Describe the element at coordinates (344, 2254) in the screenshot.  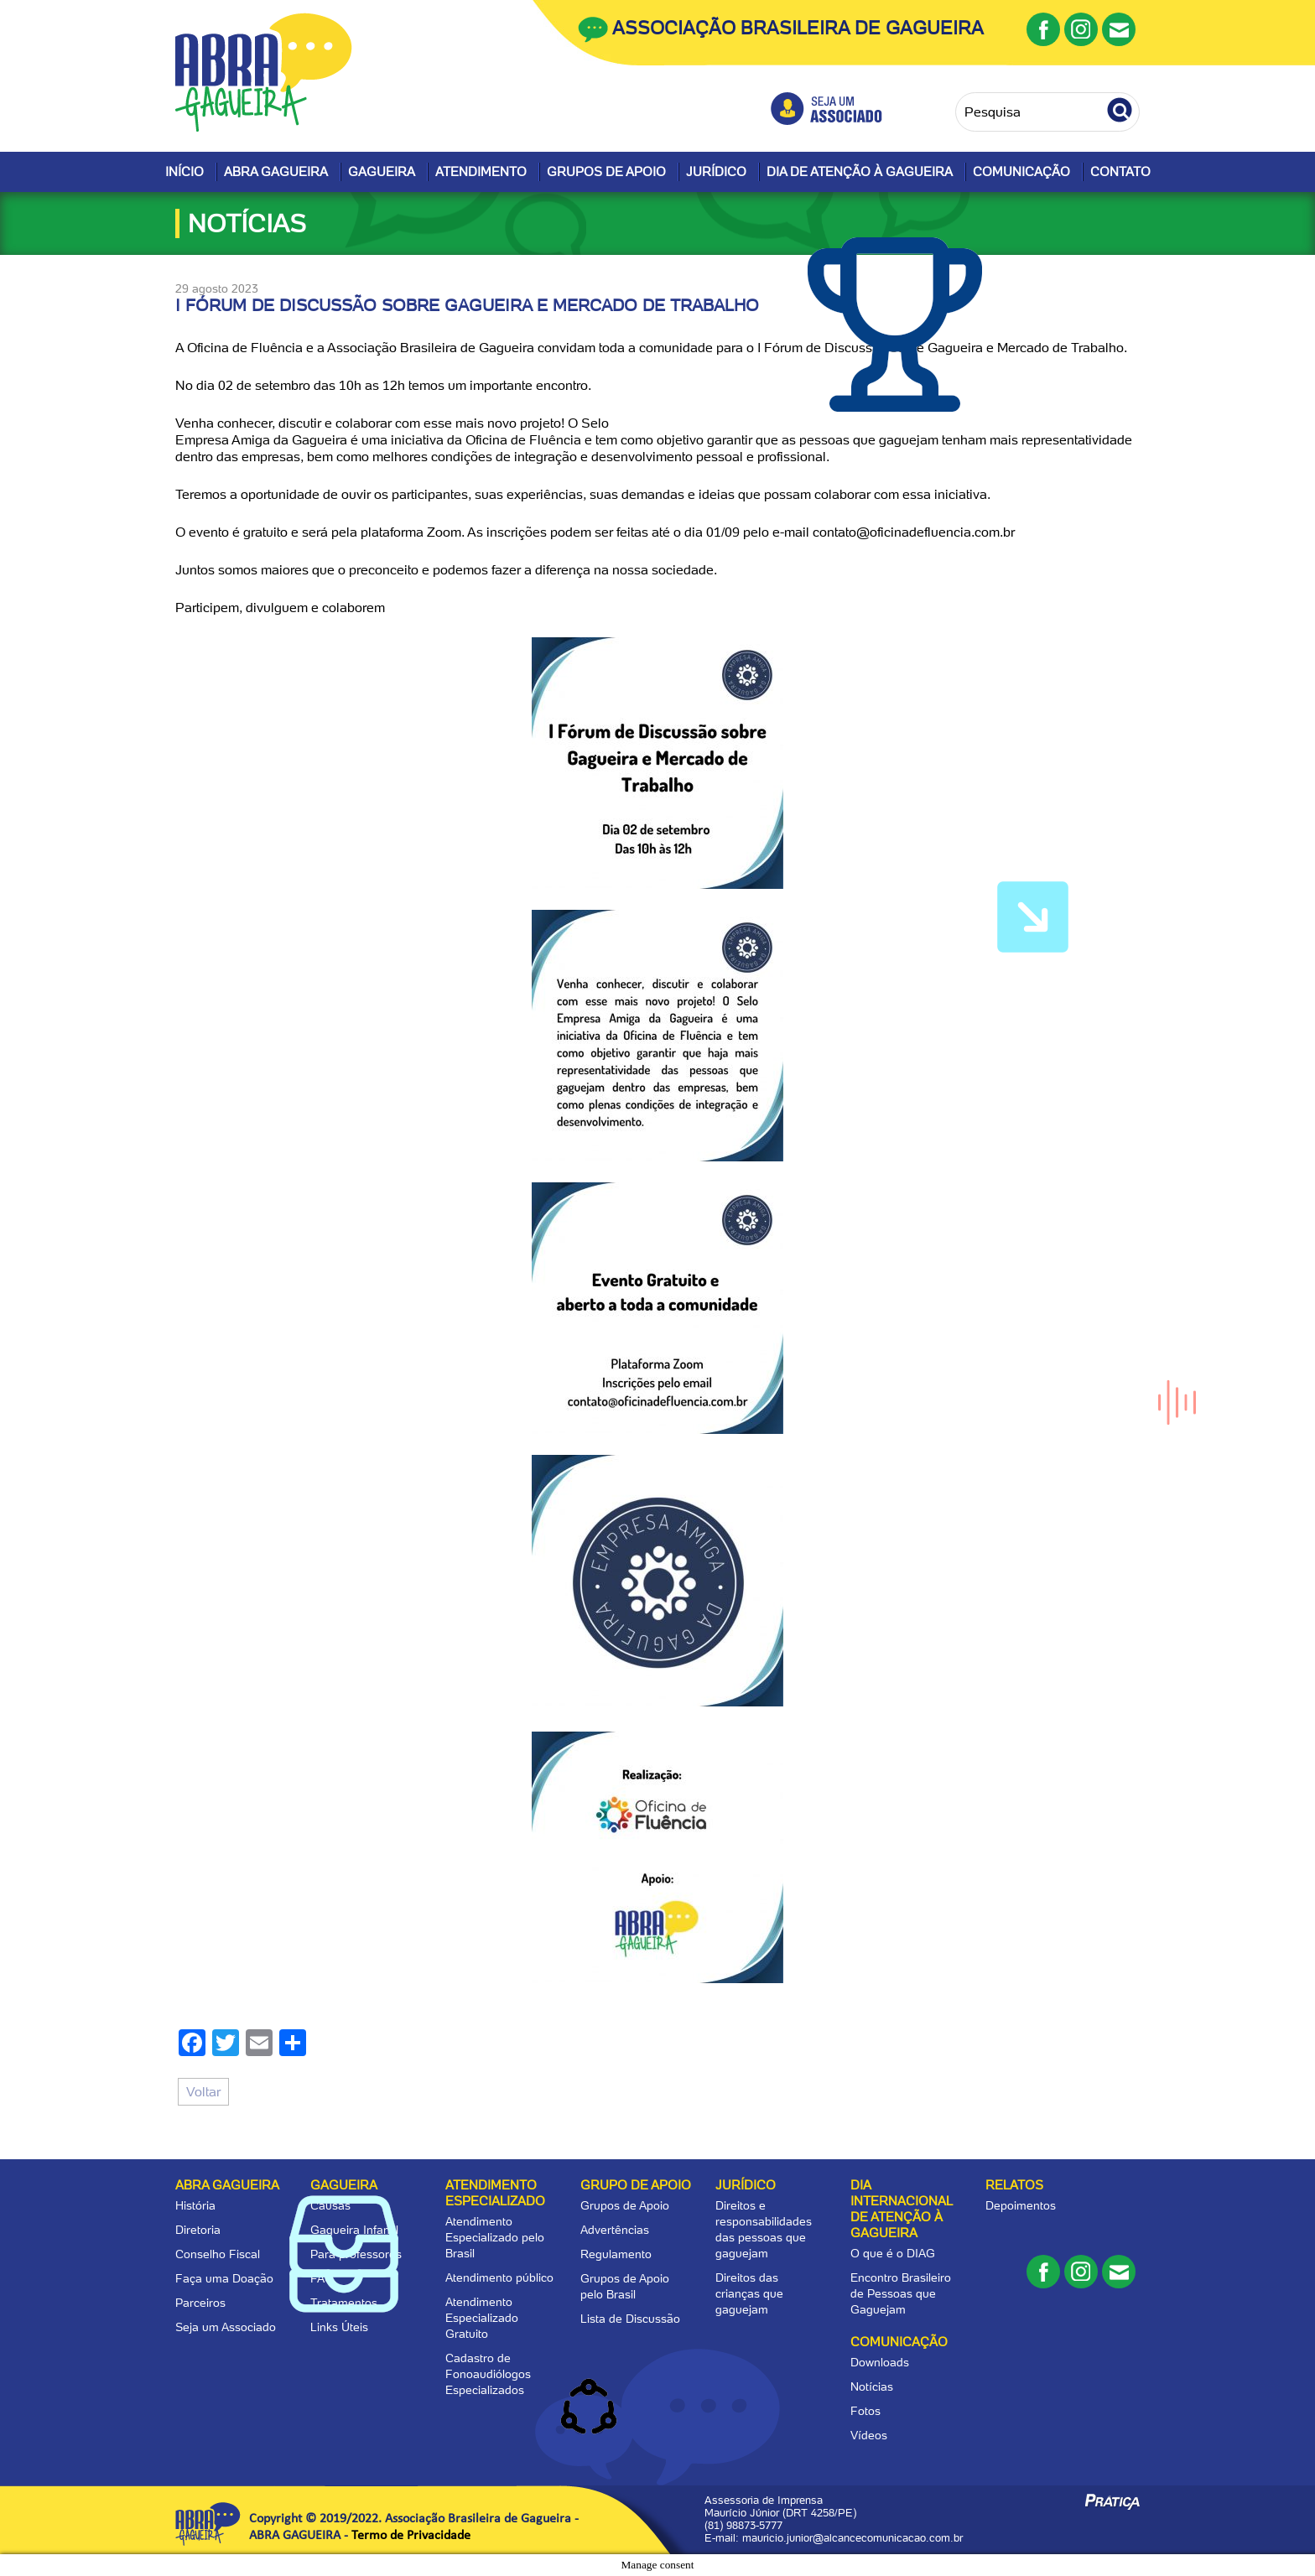
I see `view stacked file trays or inbox` at that location.